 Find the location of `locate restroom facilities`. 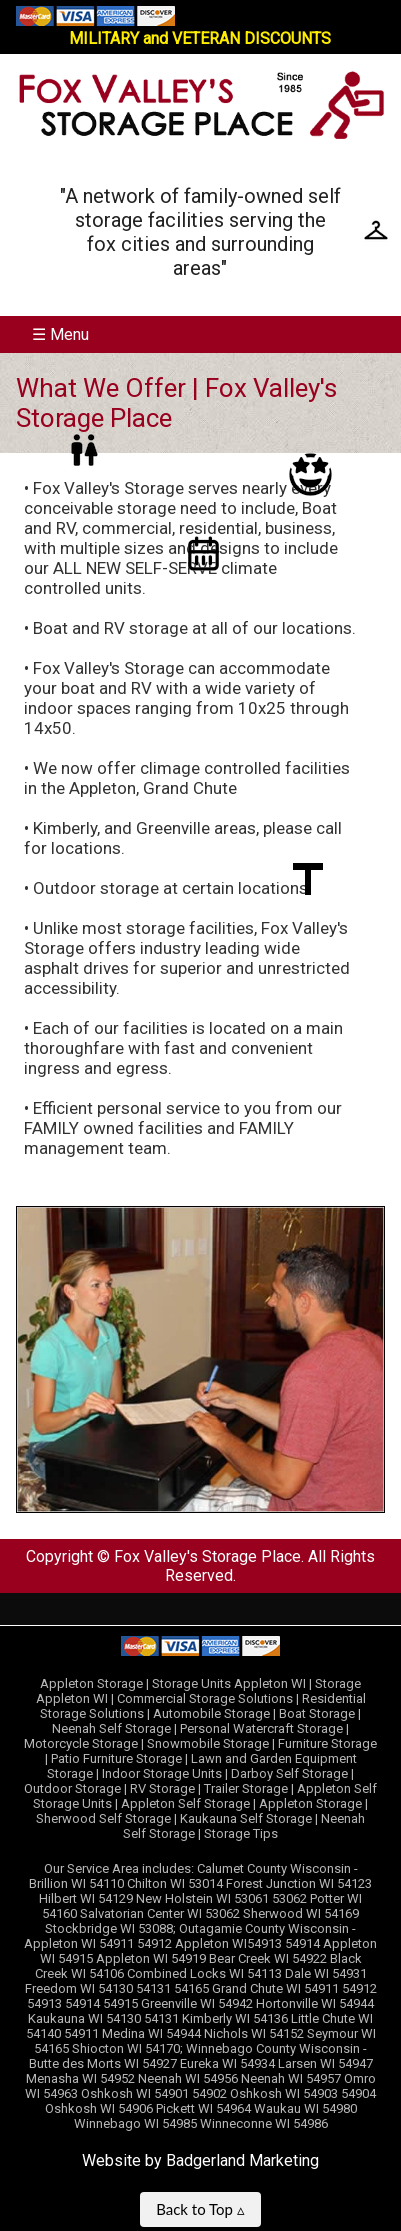

locate restroom facilities is located at coordinates (84, 450).